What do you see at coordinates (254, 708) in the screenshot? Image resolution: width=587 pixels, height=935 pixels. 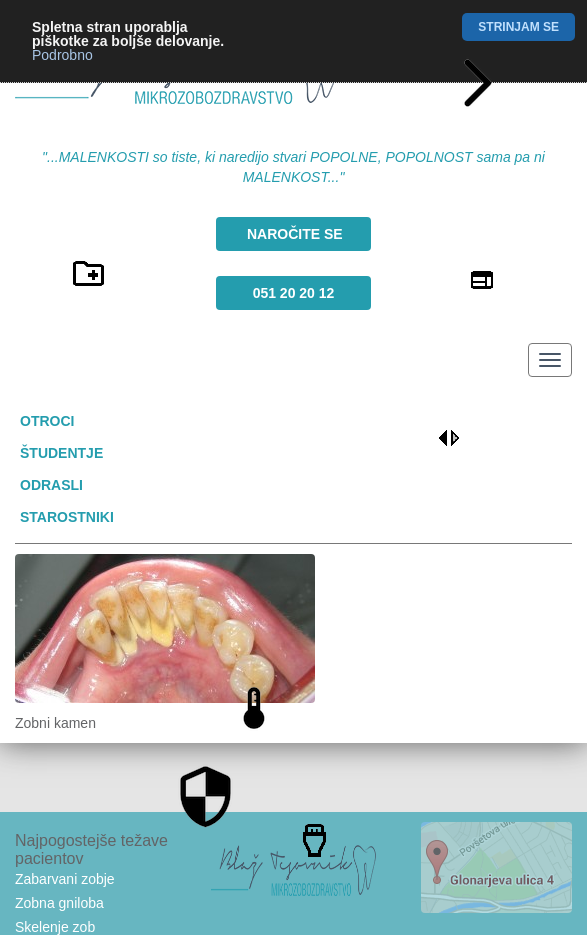 I see `adjust temperature settings` at bounding box center [254, 708].